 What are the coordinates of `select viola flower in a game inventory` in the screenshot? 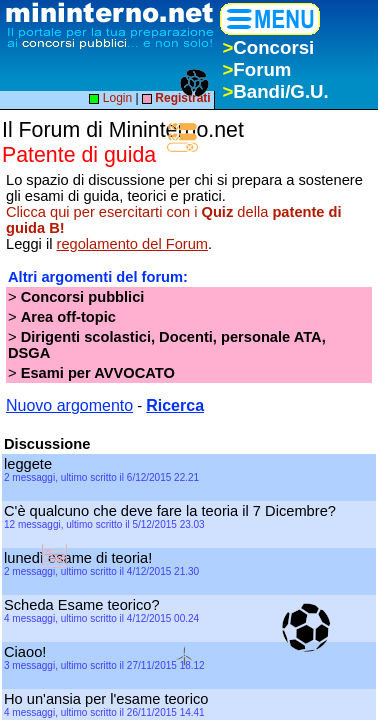 It's located at (194, 82).